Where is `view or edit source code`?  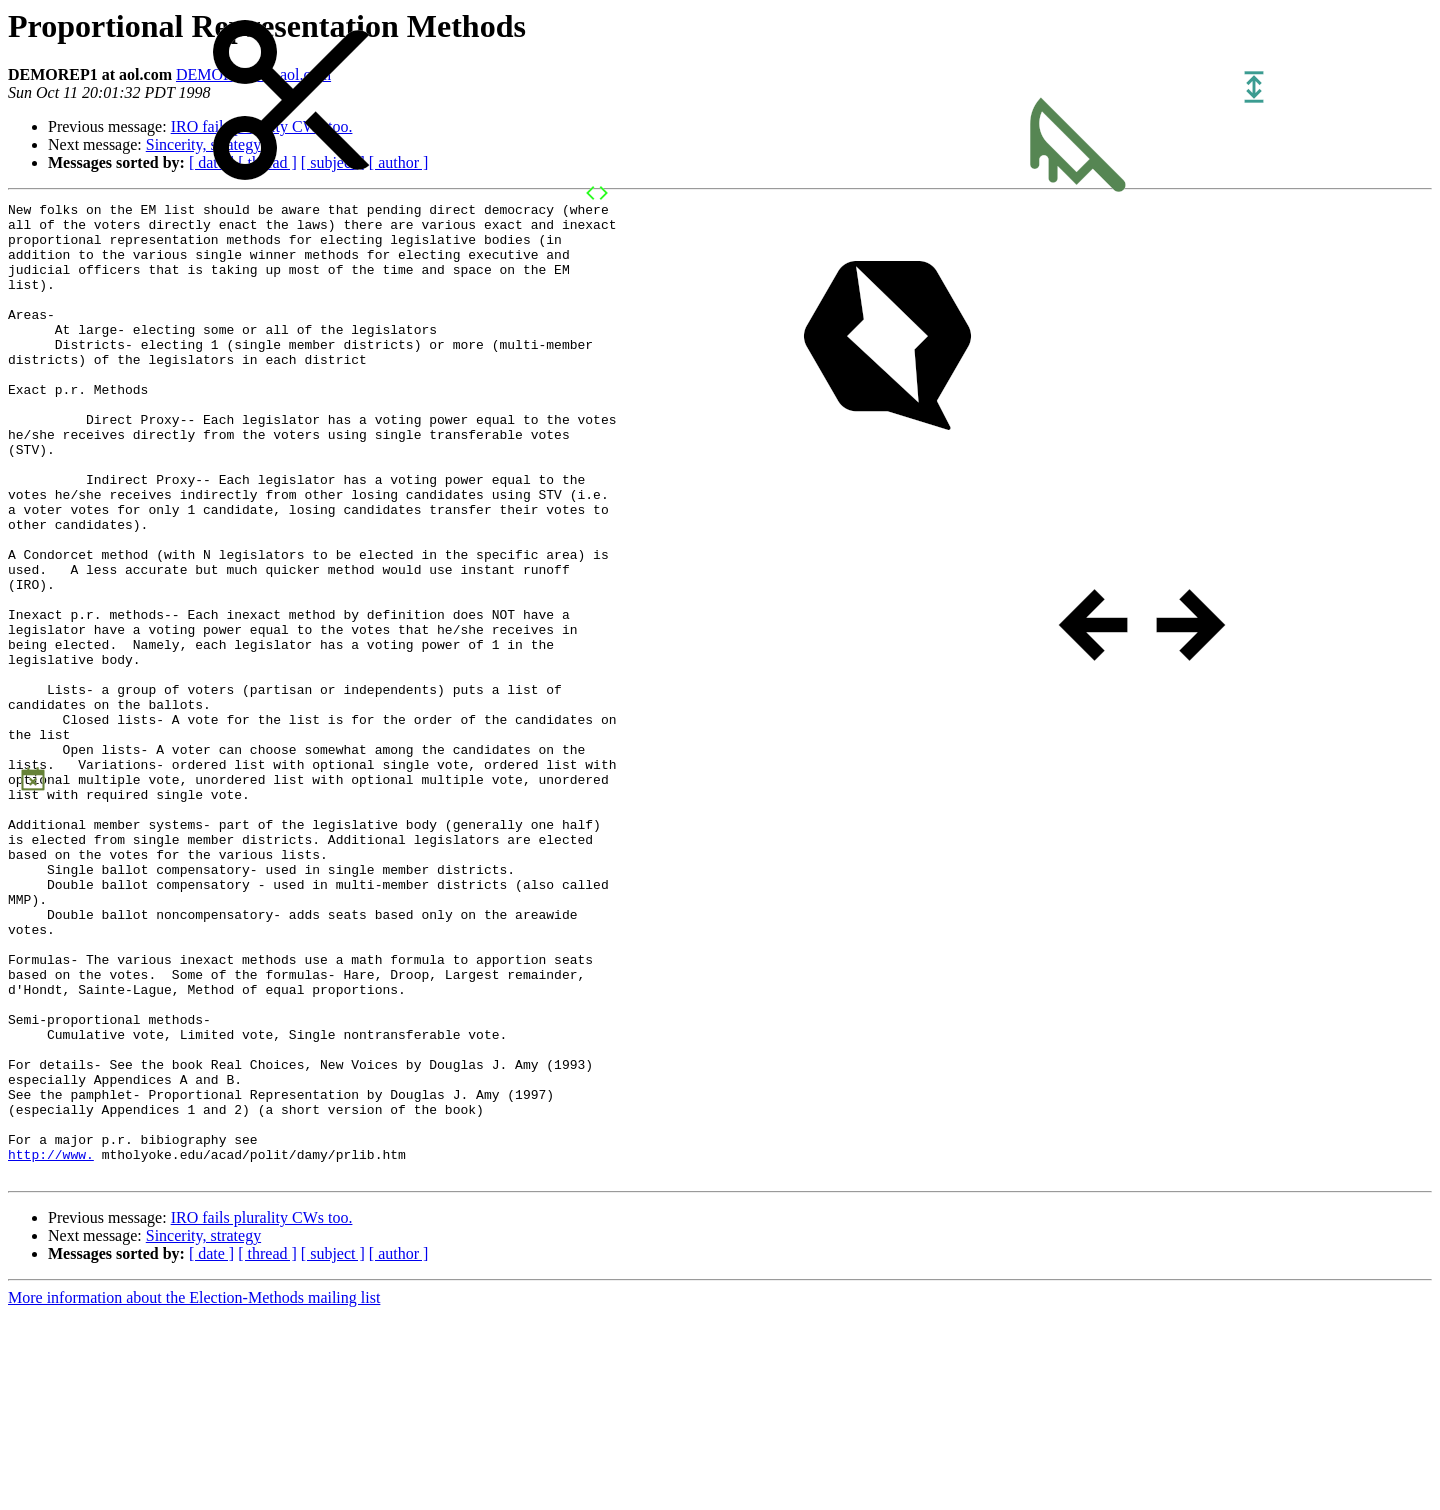 view or edit source code is located at coordinates (597, 193).